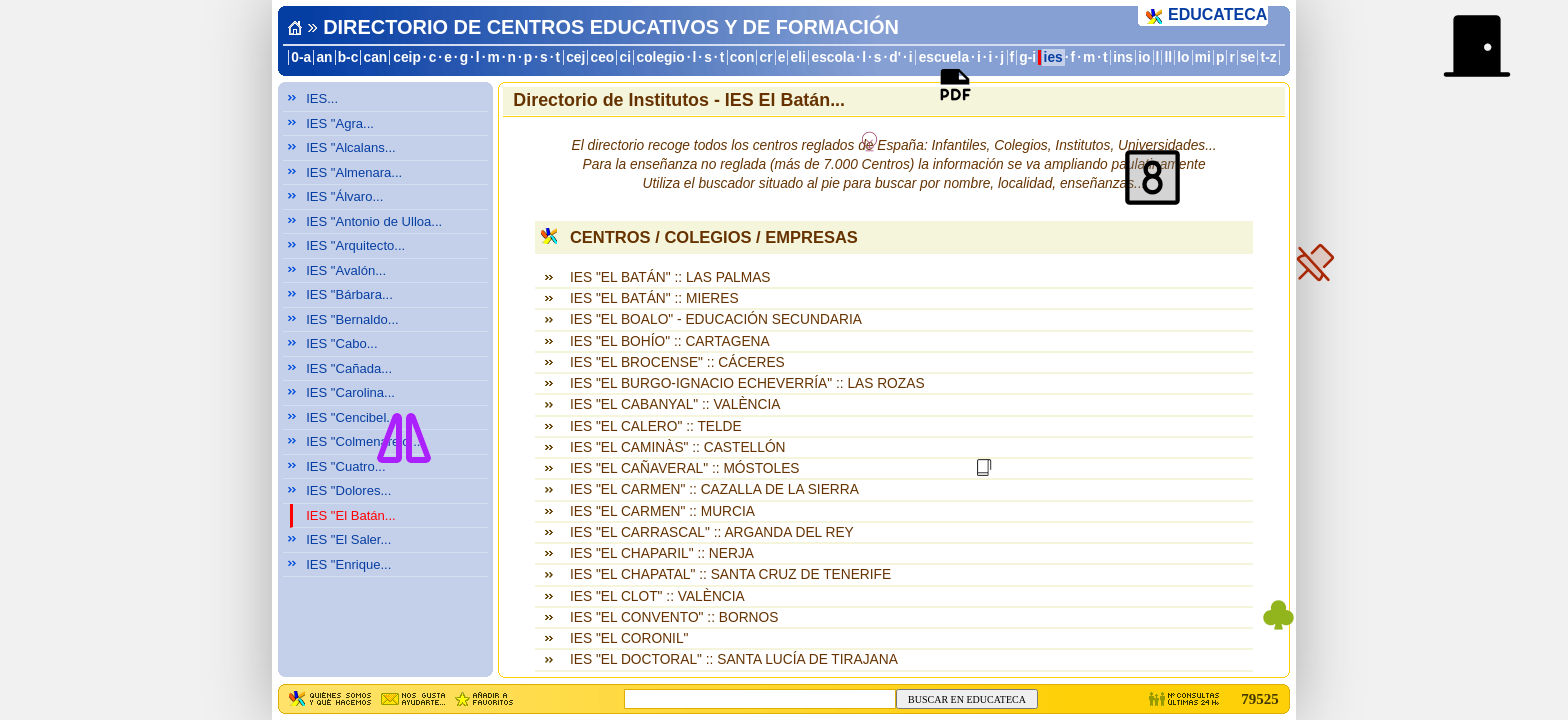  What do you see at coordinates (404, 440) in the screenshot?
I see `flip image horizontally` at bounding box center [404, 440].